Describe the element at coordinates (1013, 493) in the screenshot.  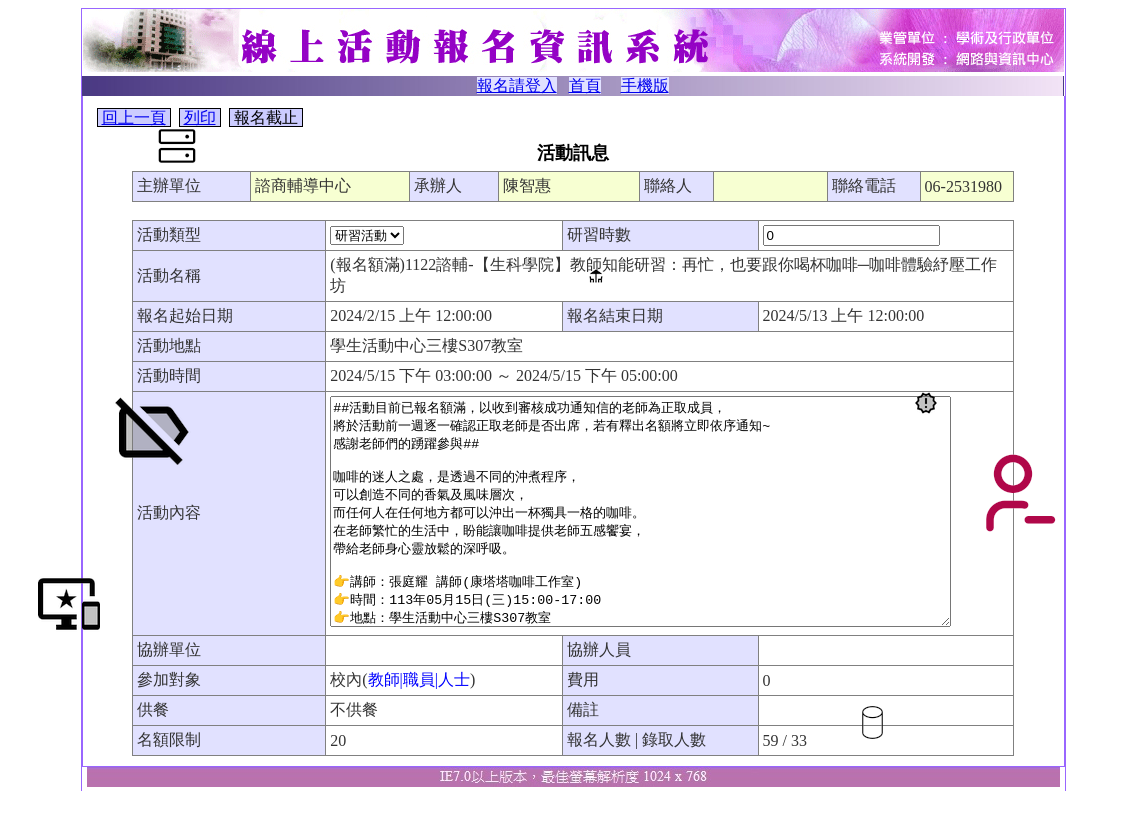
I see `remove a user or contact` at that location.